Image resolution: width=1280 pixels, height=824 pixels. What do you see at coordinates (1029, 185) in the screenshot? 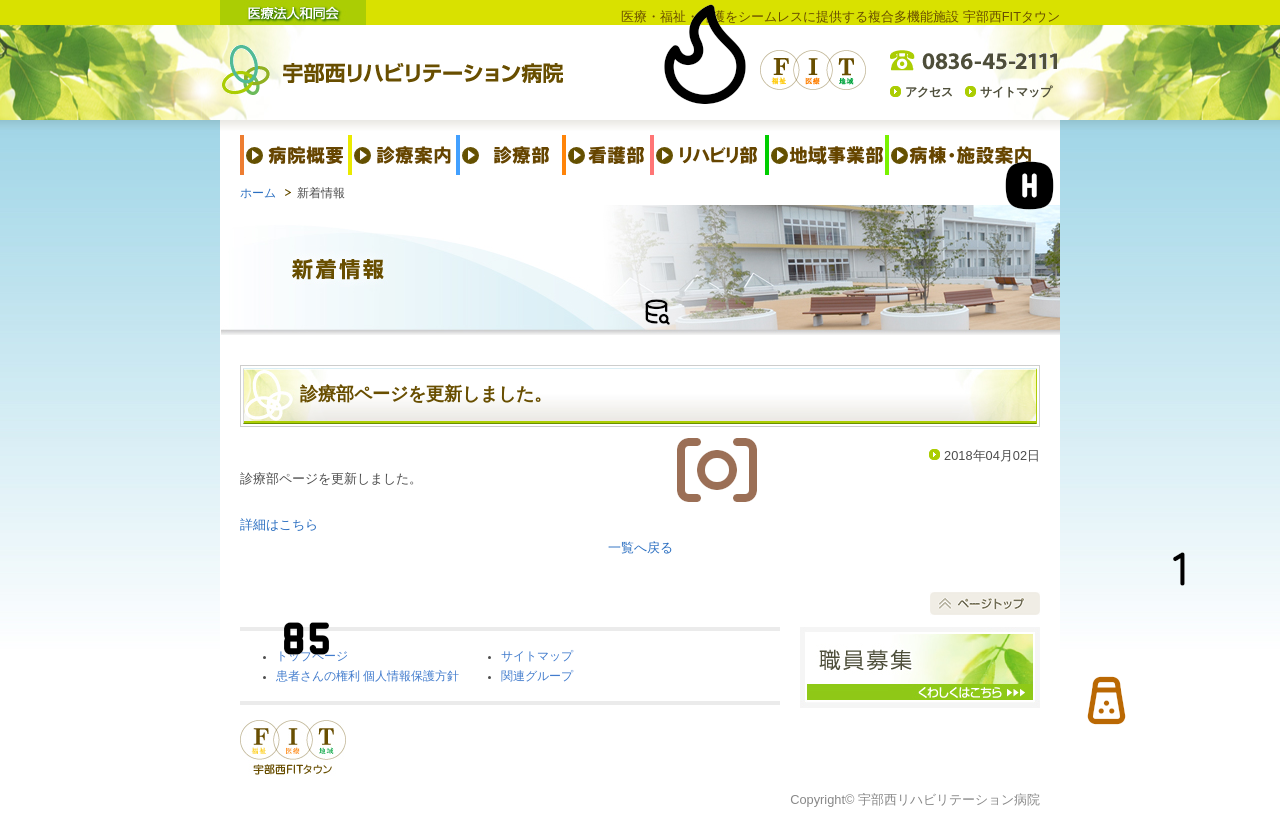
I see `access help or support section` at bounding box center [1029, 185].